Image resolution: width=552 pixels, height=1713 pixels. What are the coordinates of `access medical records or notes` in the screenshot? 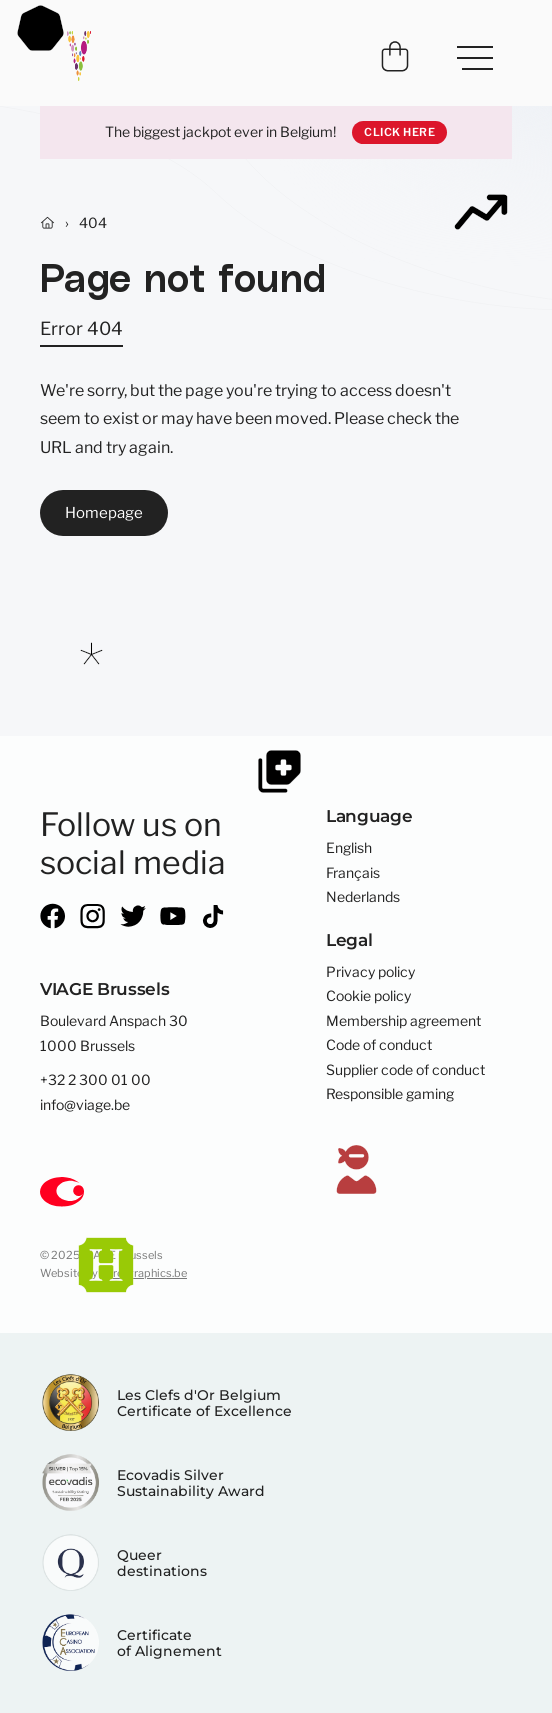 It's located at (279, 771).